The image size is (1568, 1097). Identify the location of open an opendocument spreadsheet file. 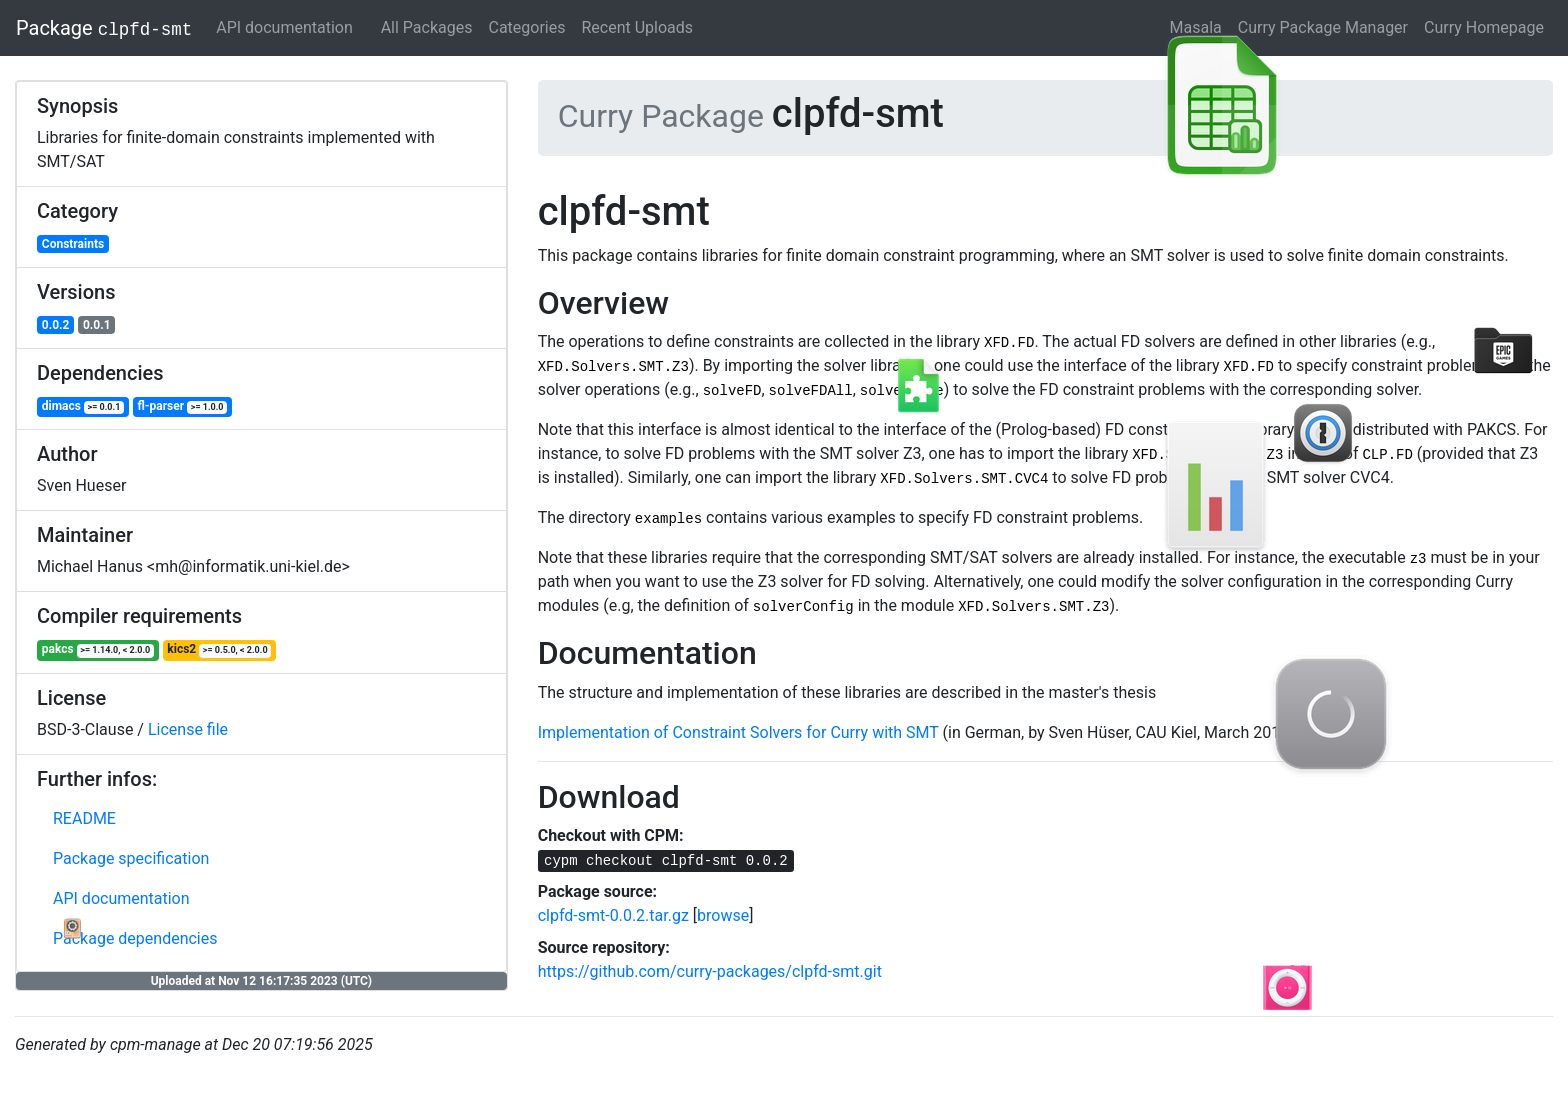
(1222, 105).